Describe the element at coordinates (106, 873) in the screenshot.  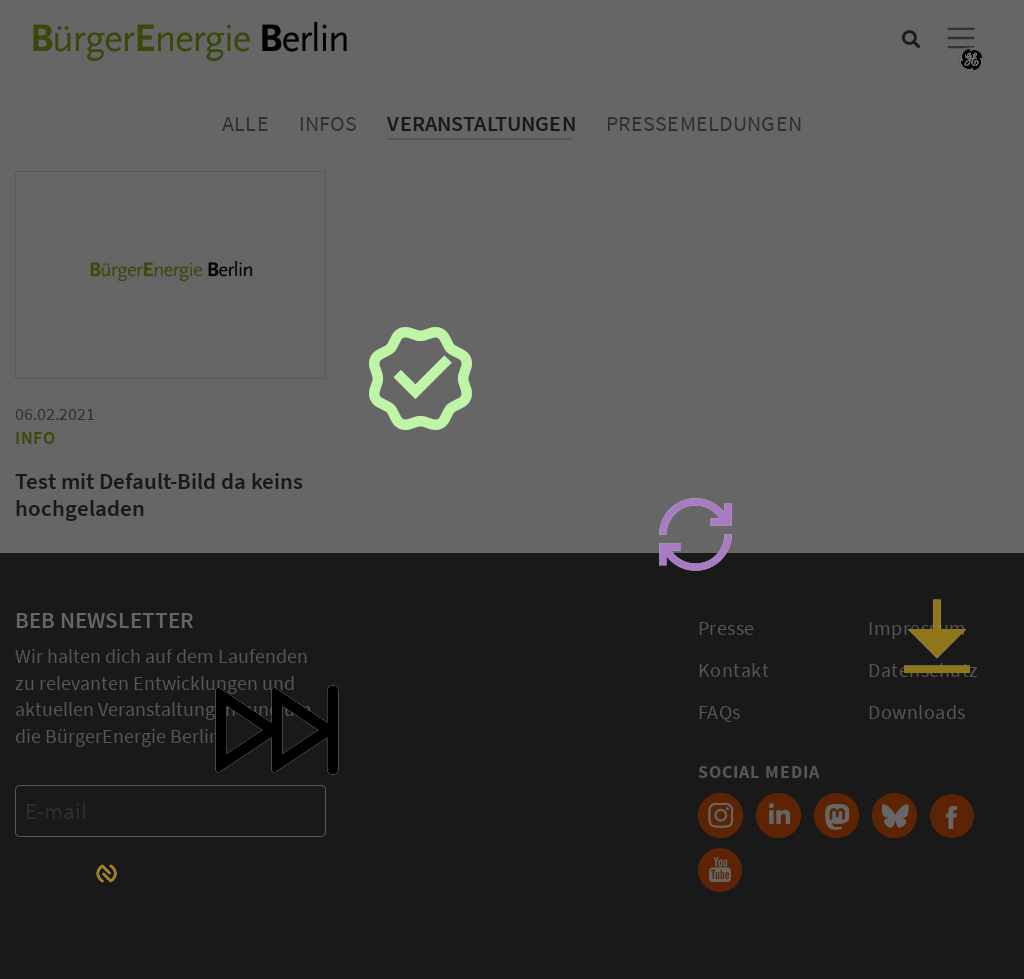
I see `tap to enable NFC connectivity` at that location.